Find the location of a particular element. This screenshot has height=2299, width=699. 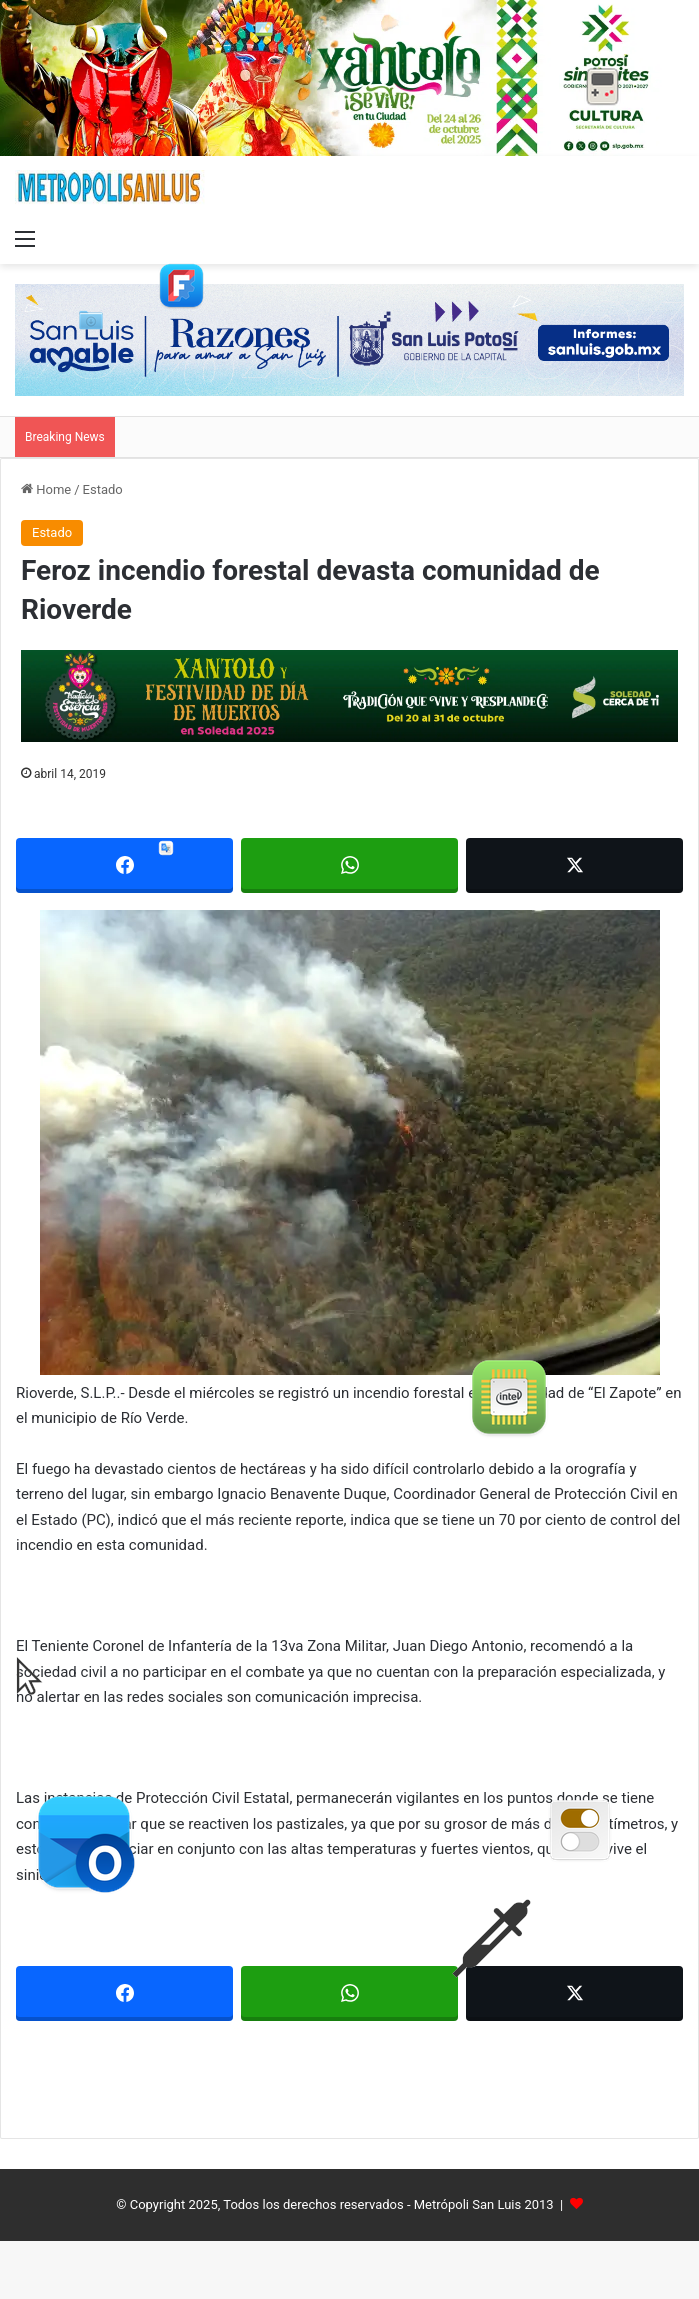

open the photo gallery app is located at coordinates (264, 29).